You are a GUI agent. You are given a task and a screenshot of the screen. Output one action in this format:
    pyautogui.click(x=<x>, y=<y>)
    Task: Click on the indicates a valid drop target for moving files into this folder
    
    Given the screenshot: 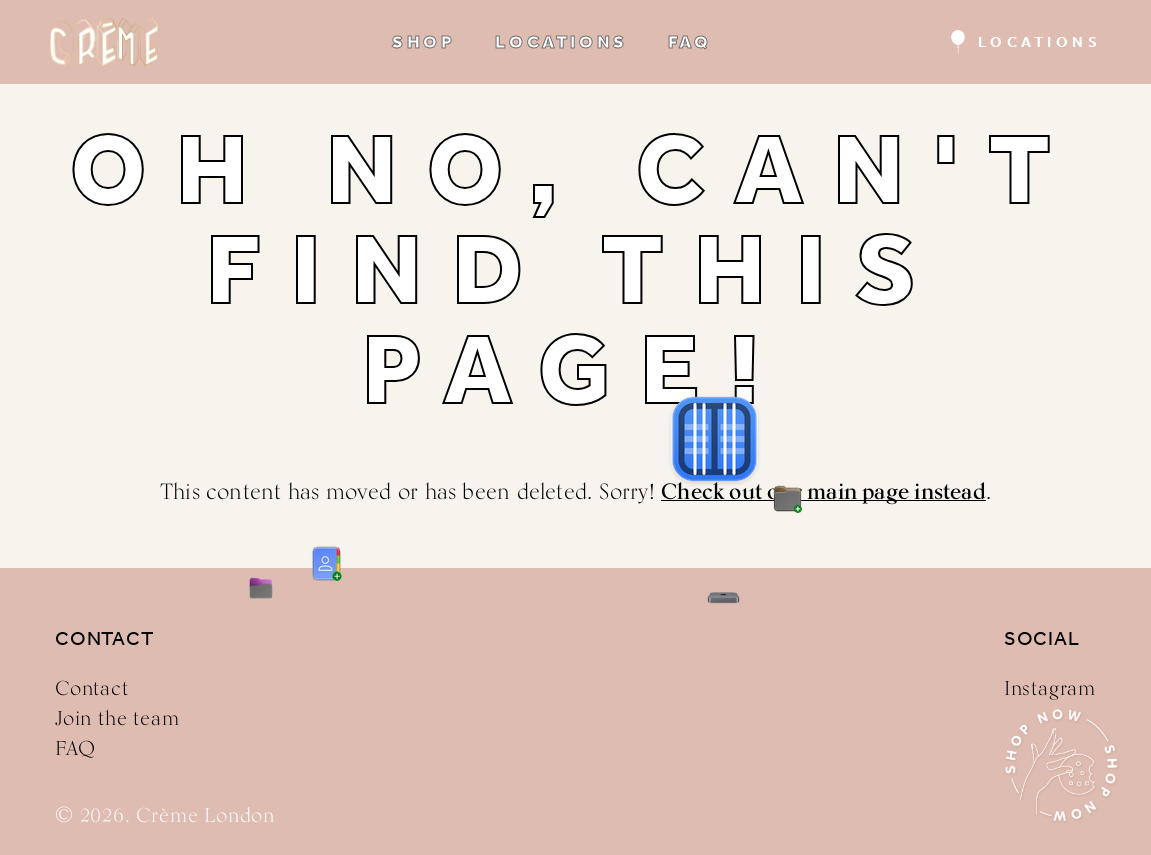 What is the action you would take?
    pyautogui.click(x=261, y=588)
    